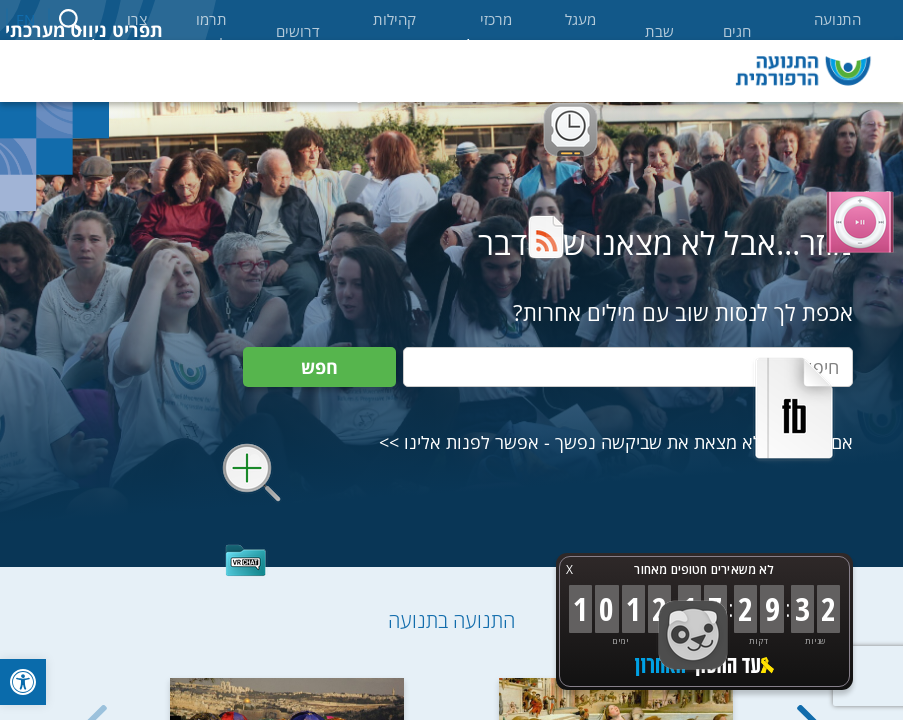 The height and width of the screenshot is (720, 903). Describe the element at coordinates (693, 635) in the screenshot. I see `launch puppy linux operating system` at that location.